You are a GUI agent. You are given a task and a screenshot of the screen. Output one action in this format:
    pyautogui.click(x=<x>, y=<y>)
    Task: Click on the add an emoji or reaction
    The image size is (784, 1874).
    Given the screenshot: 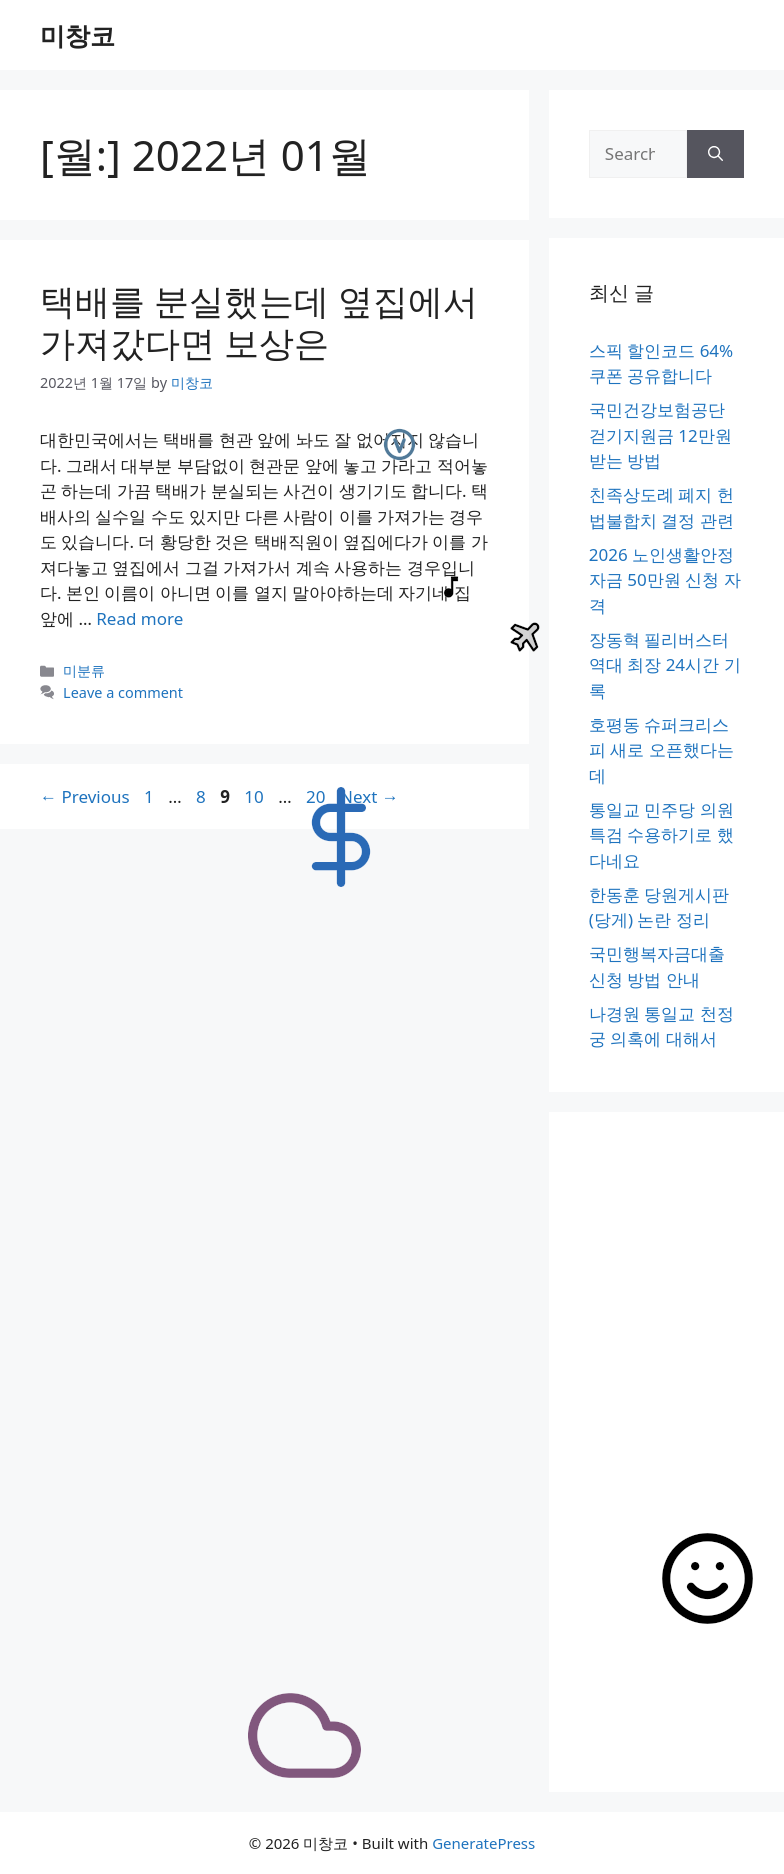 What is the action you would take?
    pyautogui.click(x=707, y=1578)
    